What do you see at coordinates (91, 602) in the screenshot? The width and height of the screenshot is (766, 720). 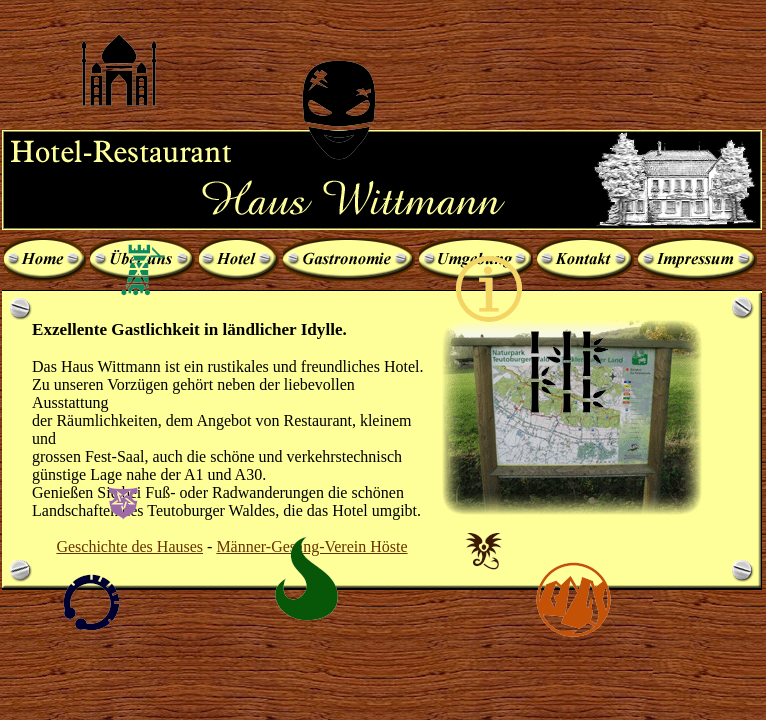 I see `view performance or speed metrics` at bounding box center [91, 602].